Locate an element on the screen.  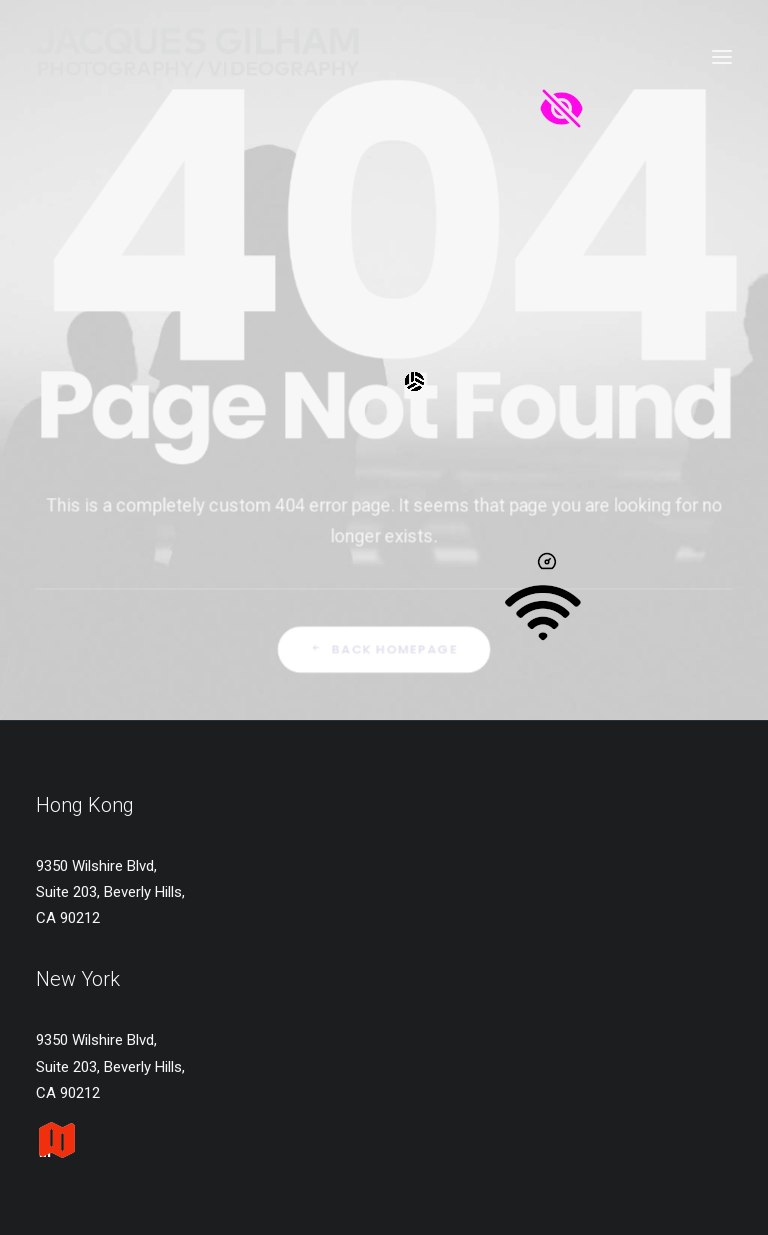
access your dashboard or control panel is located at coordinates (547, 561).